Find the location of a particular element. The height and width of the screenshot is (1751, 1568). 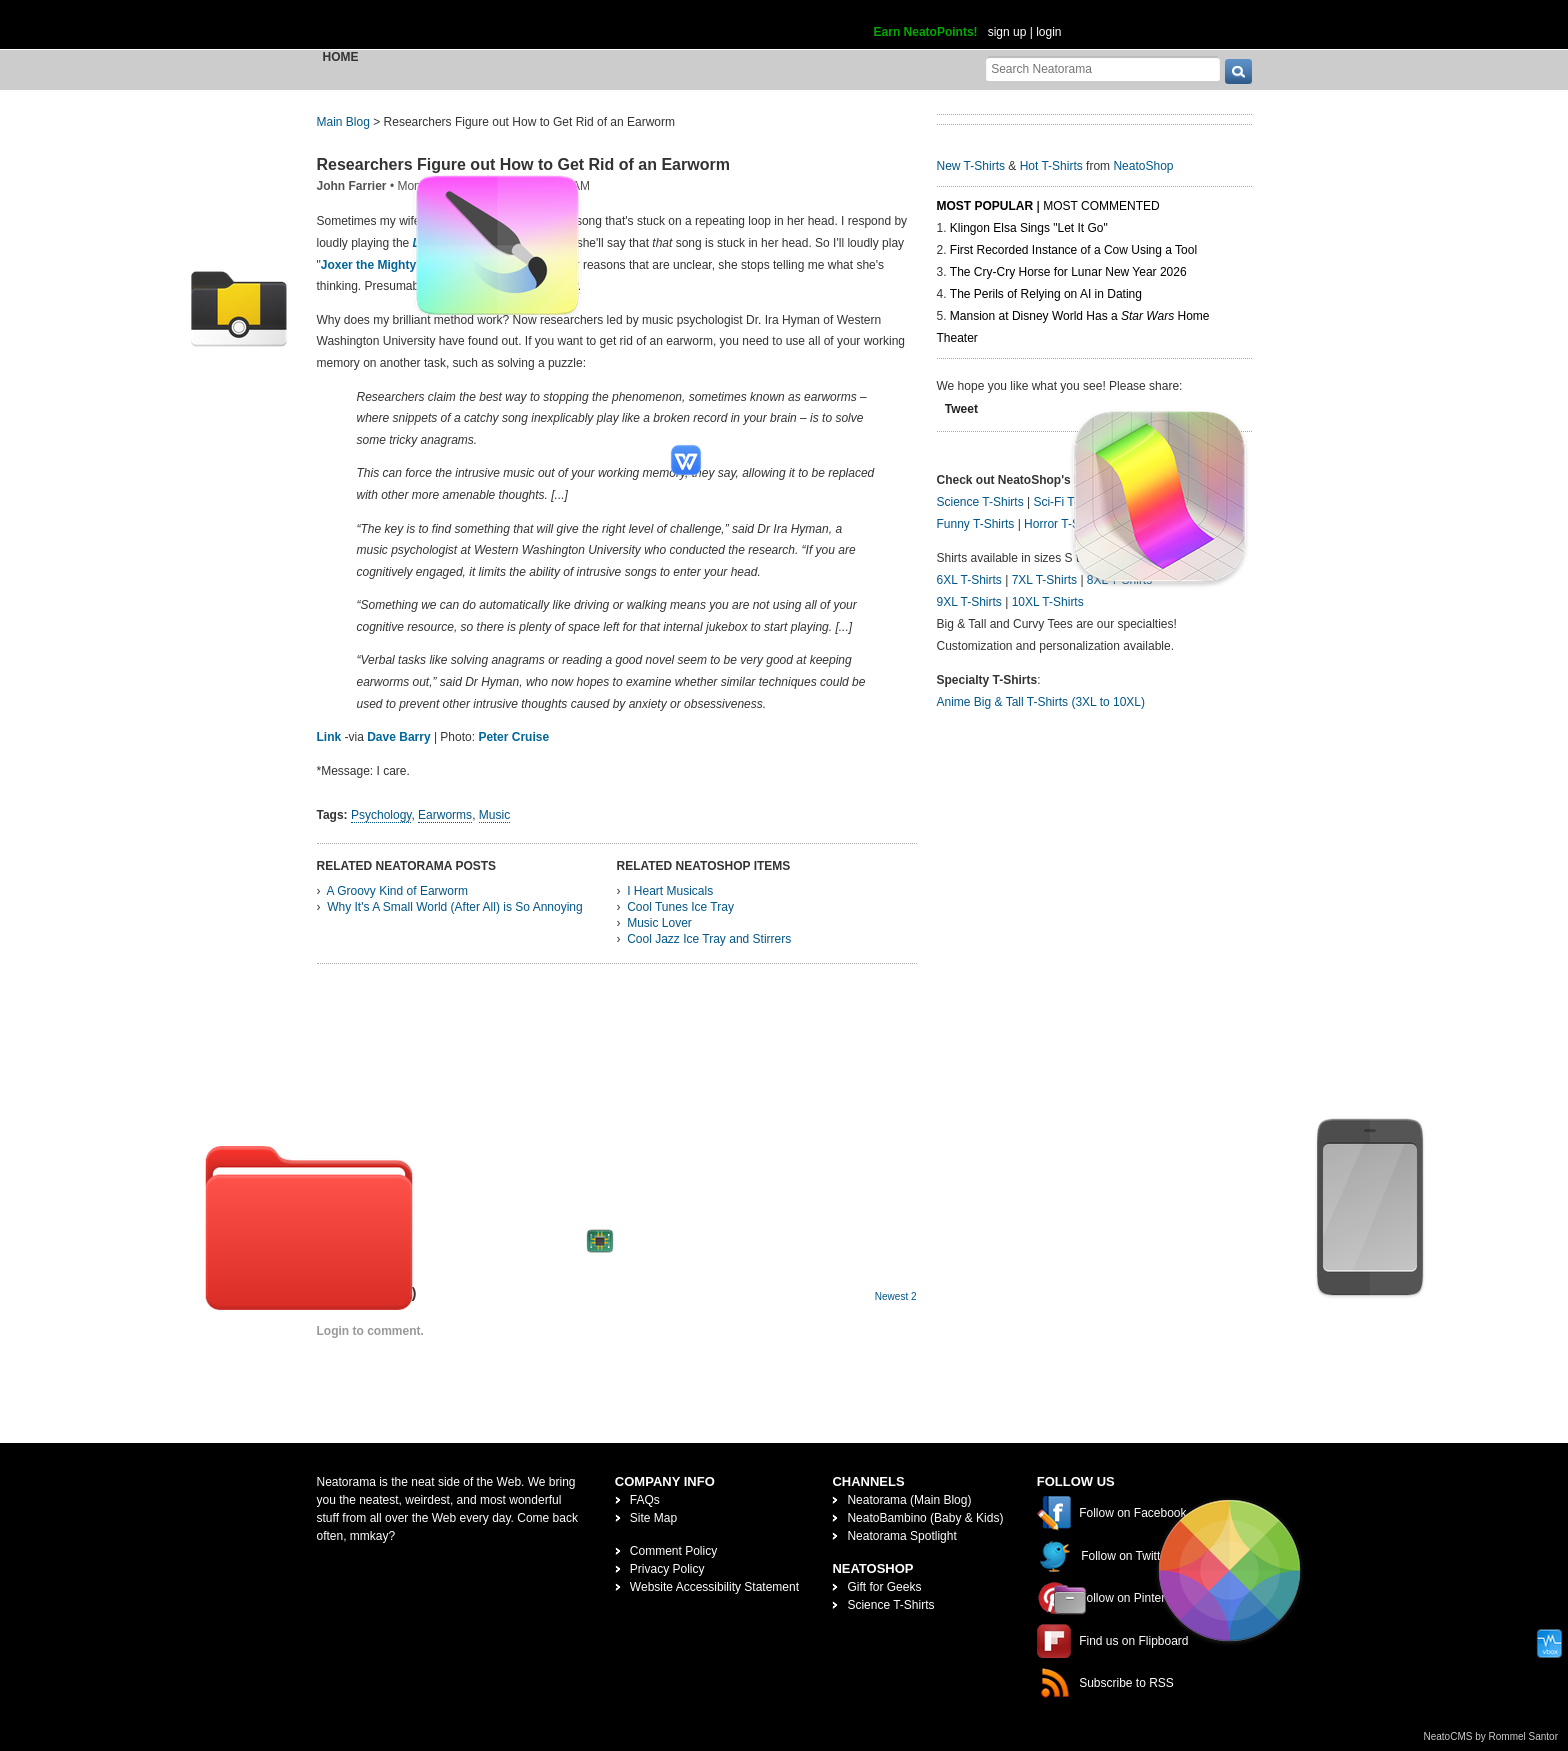

folder for pokémon game files or assets is located at coordinates (238, 311).